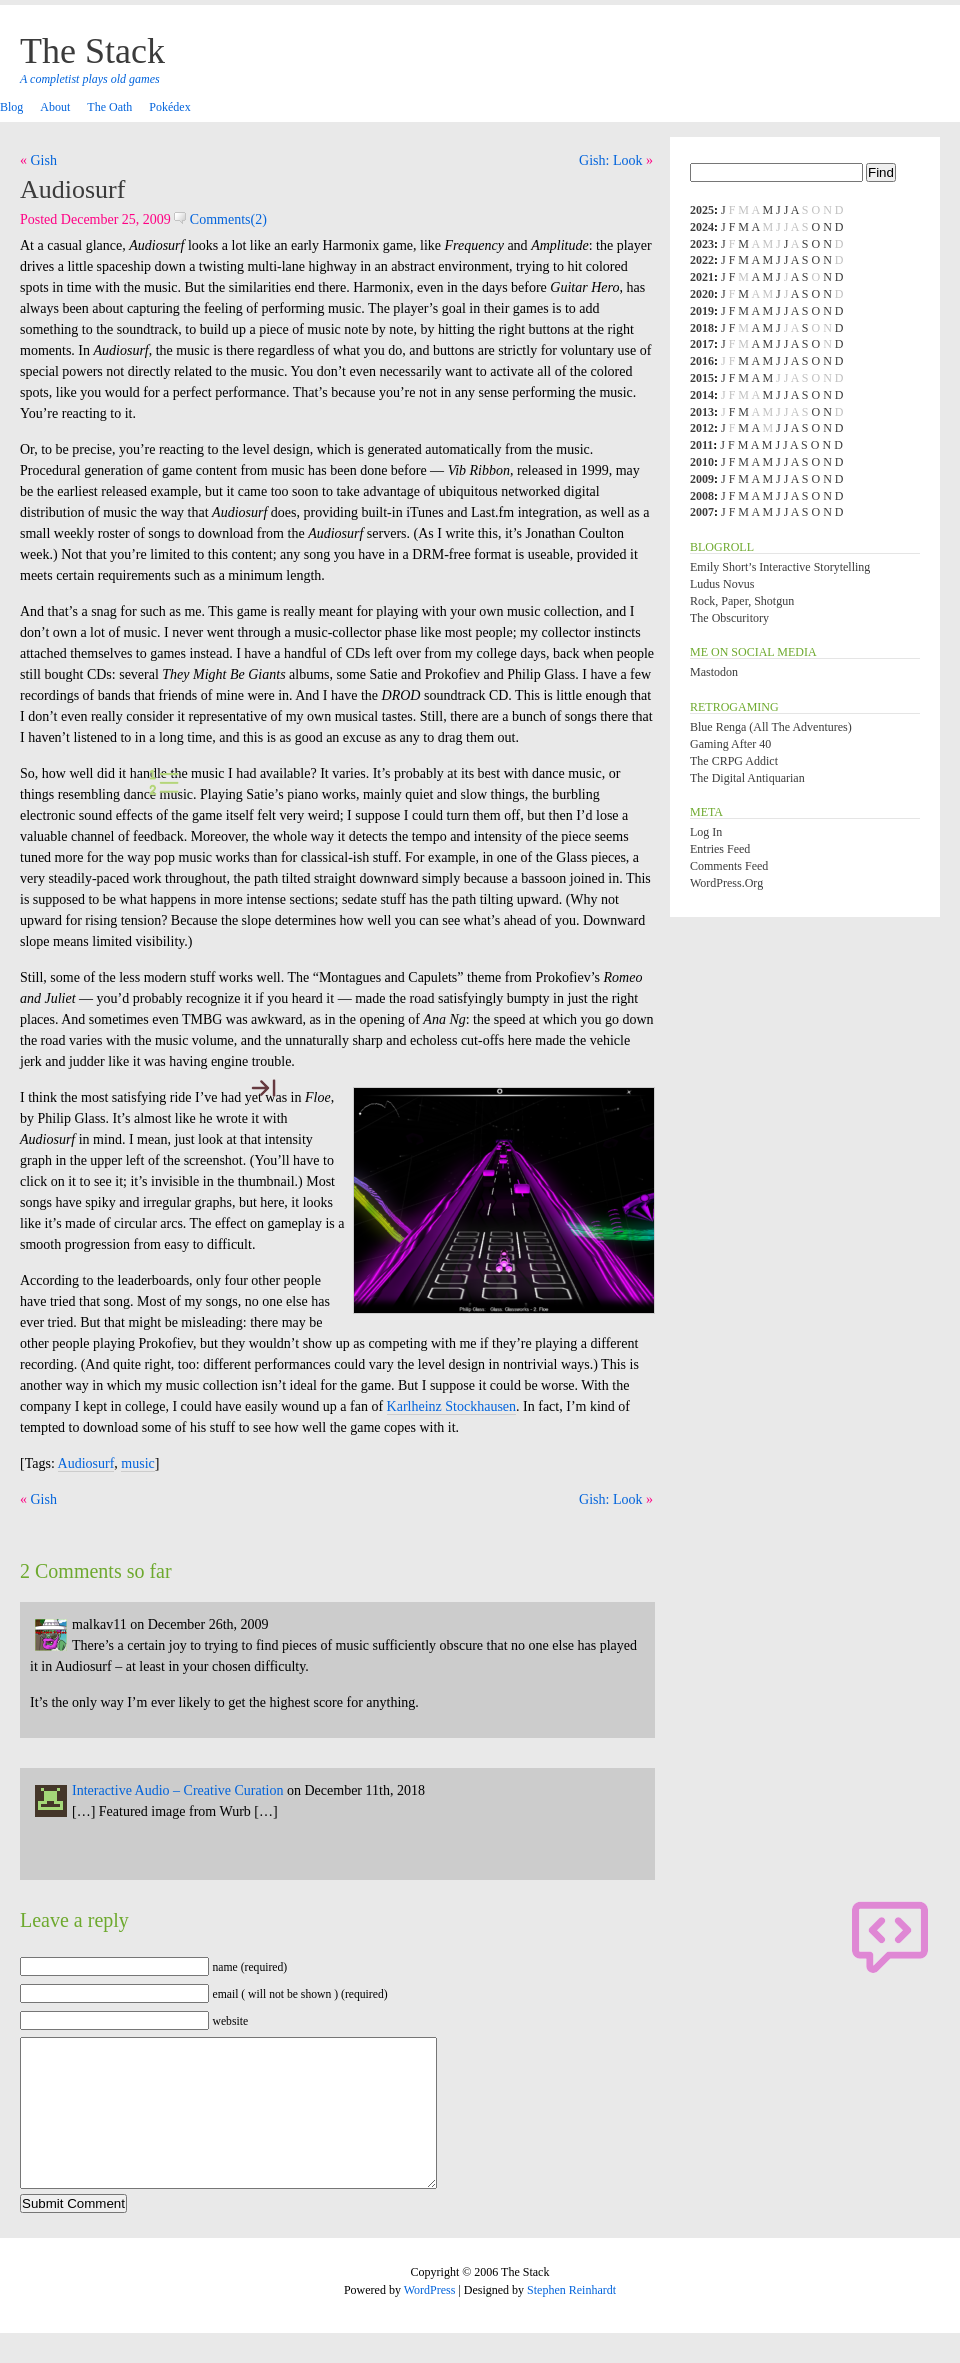 Image resolution: width=960 pixels, height=2363 pixels. I want to click on open code review comments, so click(890, 1935).